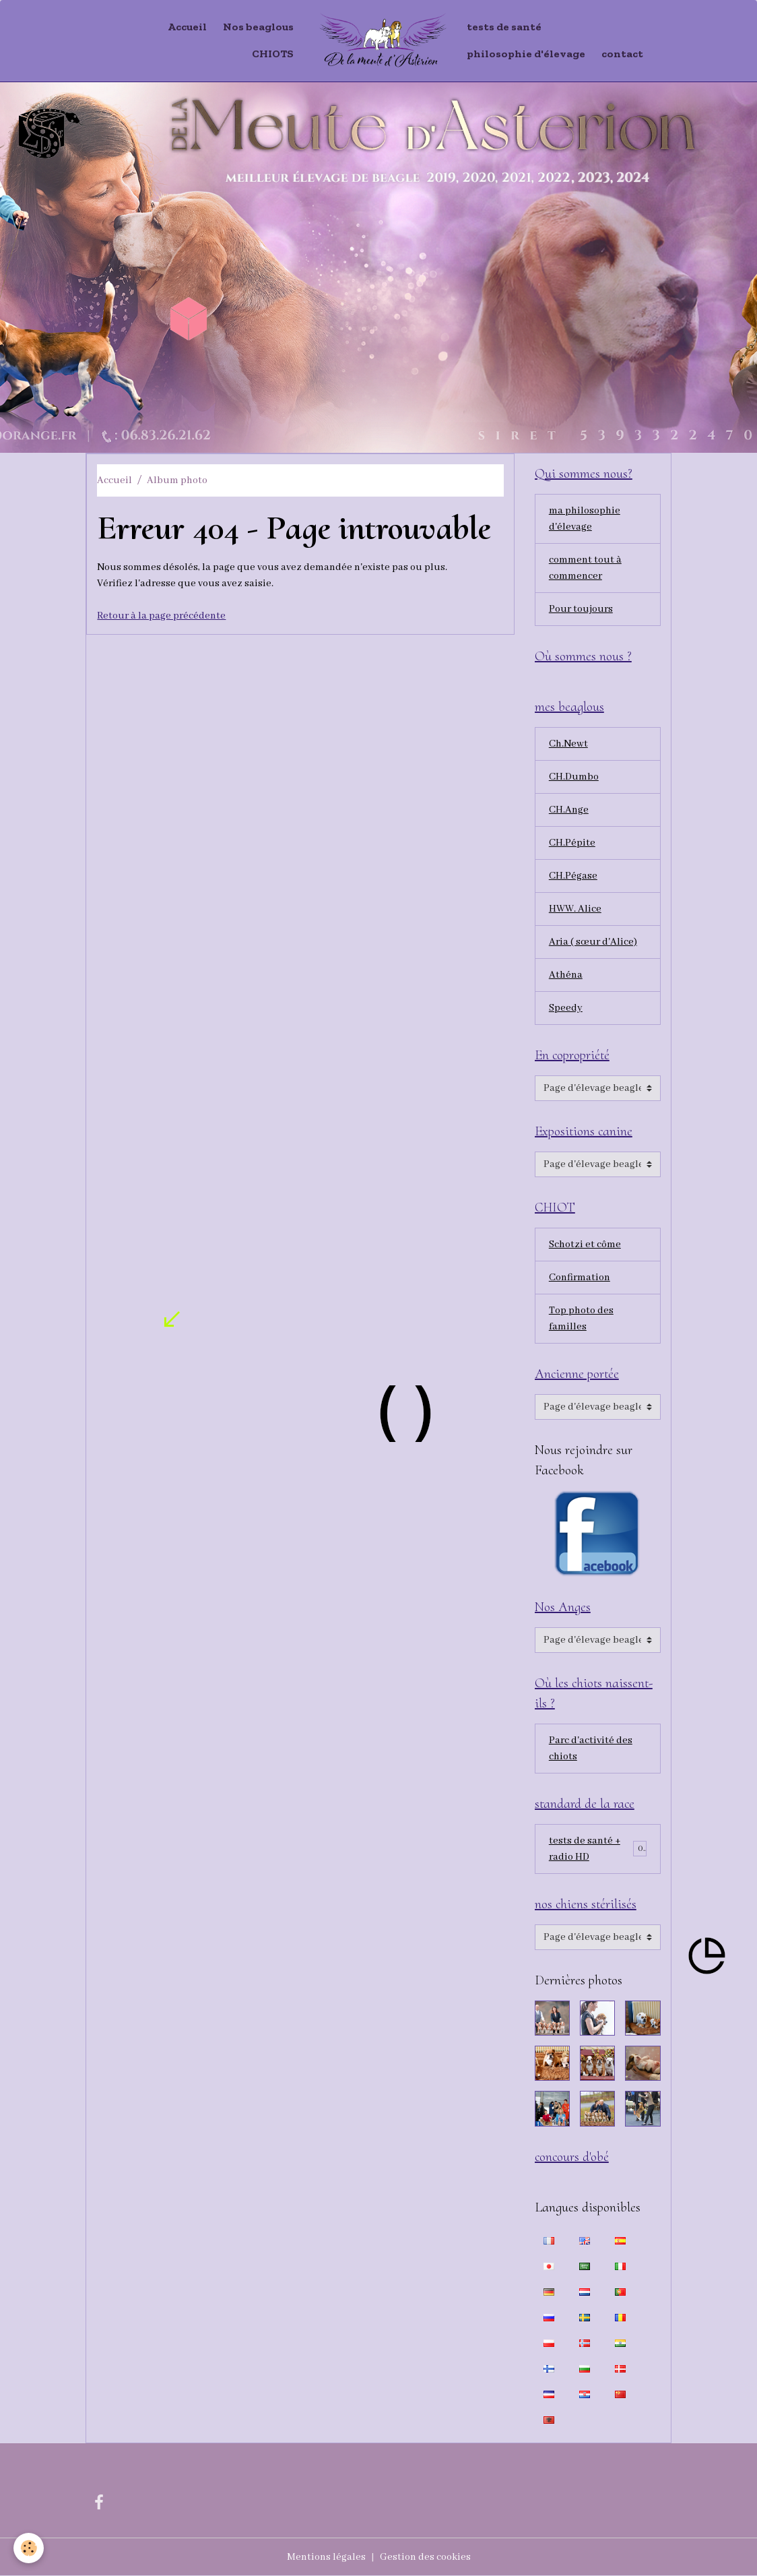 This screenshot has width=757, height=2576. What do you see at coordinates (172, 1319) in the screenshot?
I see `navigate back and down in a hierarchy` at bounding box center [172, 1319].